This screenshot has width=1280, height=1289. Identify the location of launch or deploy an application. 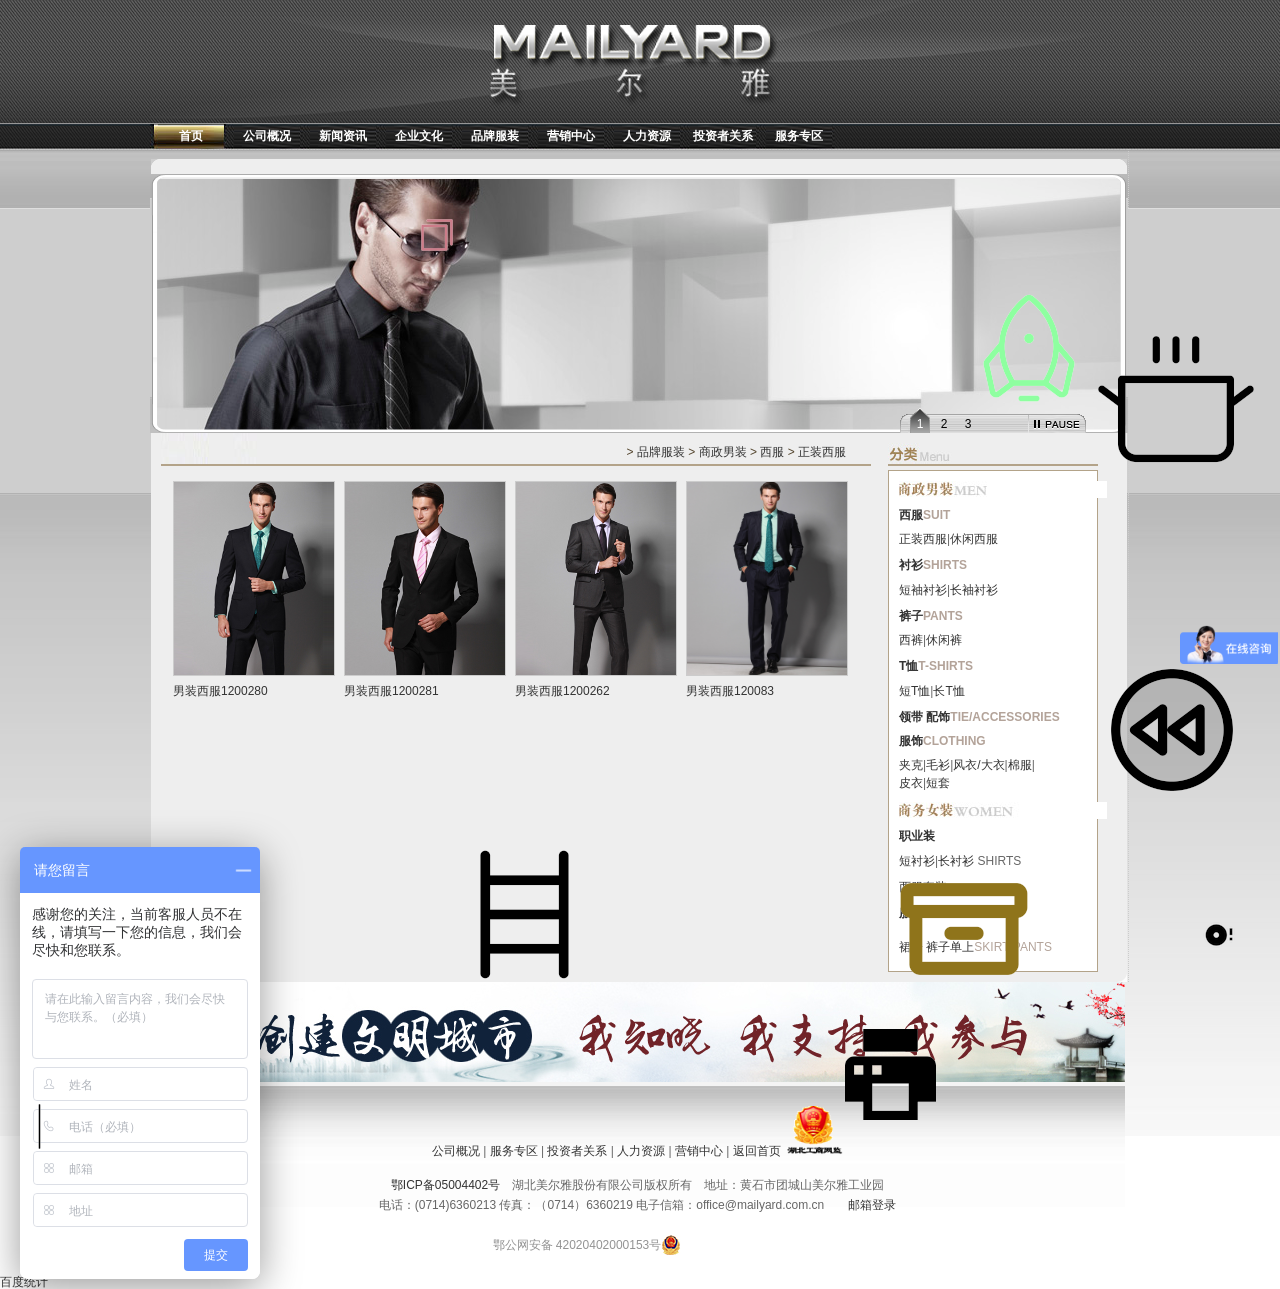
(1029, 352).